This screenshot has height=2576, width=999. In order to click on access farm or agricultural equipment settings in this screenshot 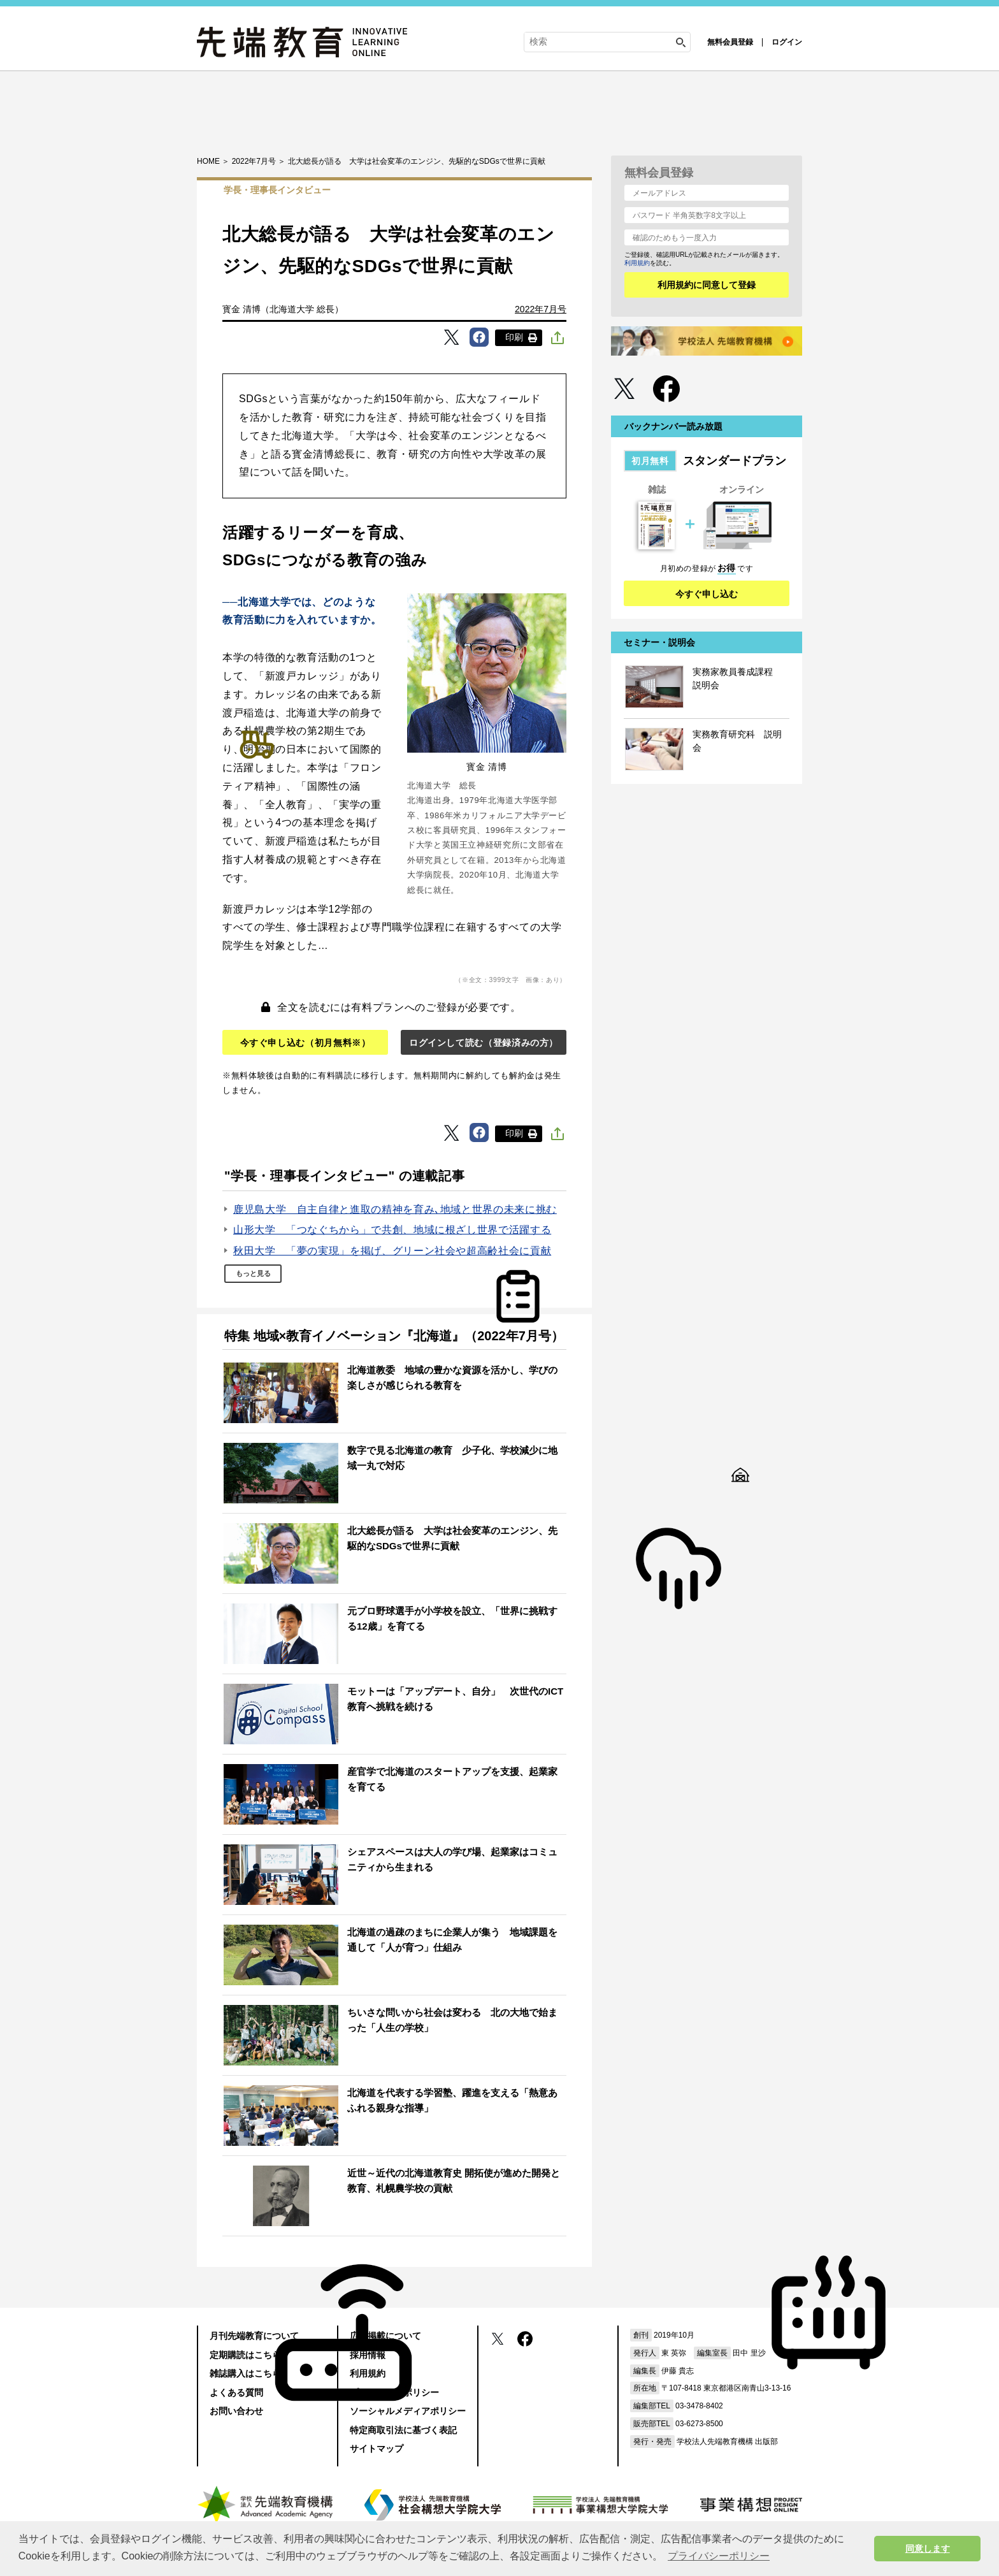, I will do `click(257, 744)`.